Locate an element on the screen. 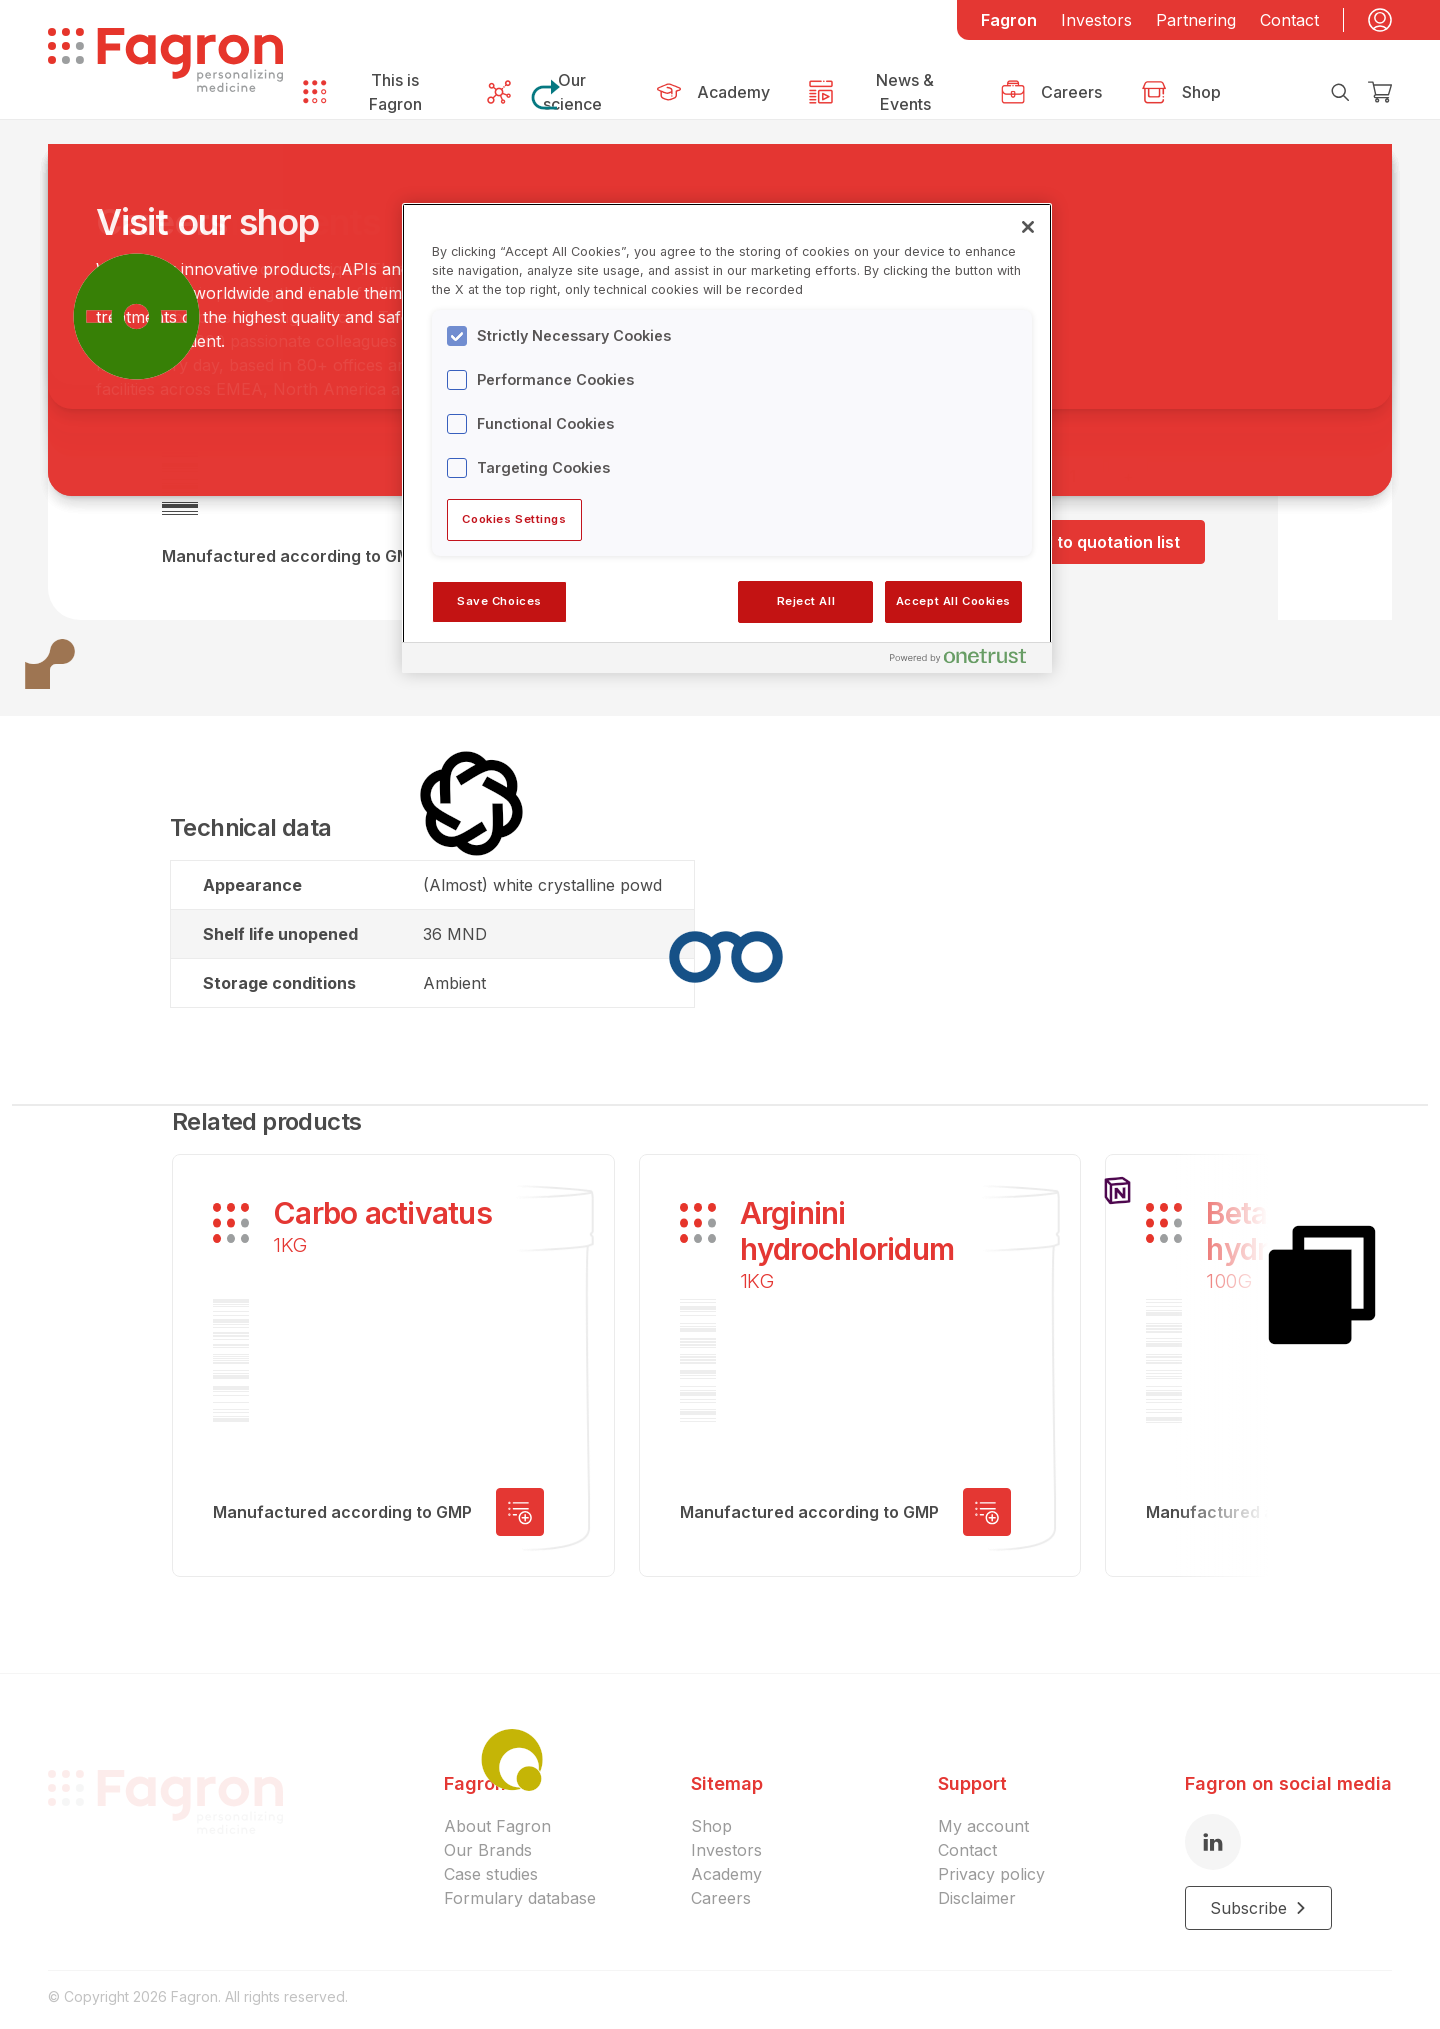 The height and width of the screenshot is (2029, 1440). render cloud platform logo is located at coordinates (50, 664).